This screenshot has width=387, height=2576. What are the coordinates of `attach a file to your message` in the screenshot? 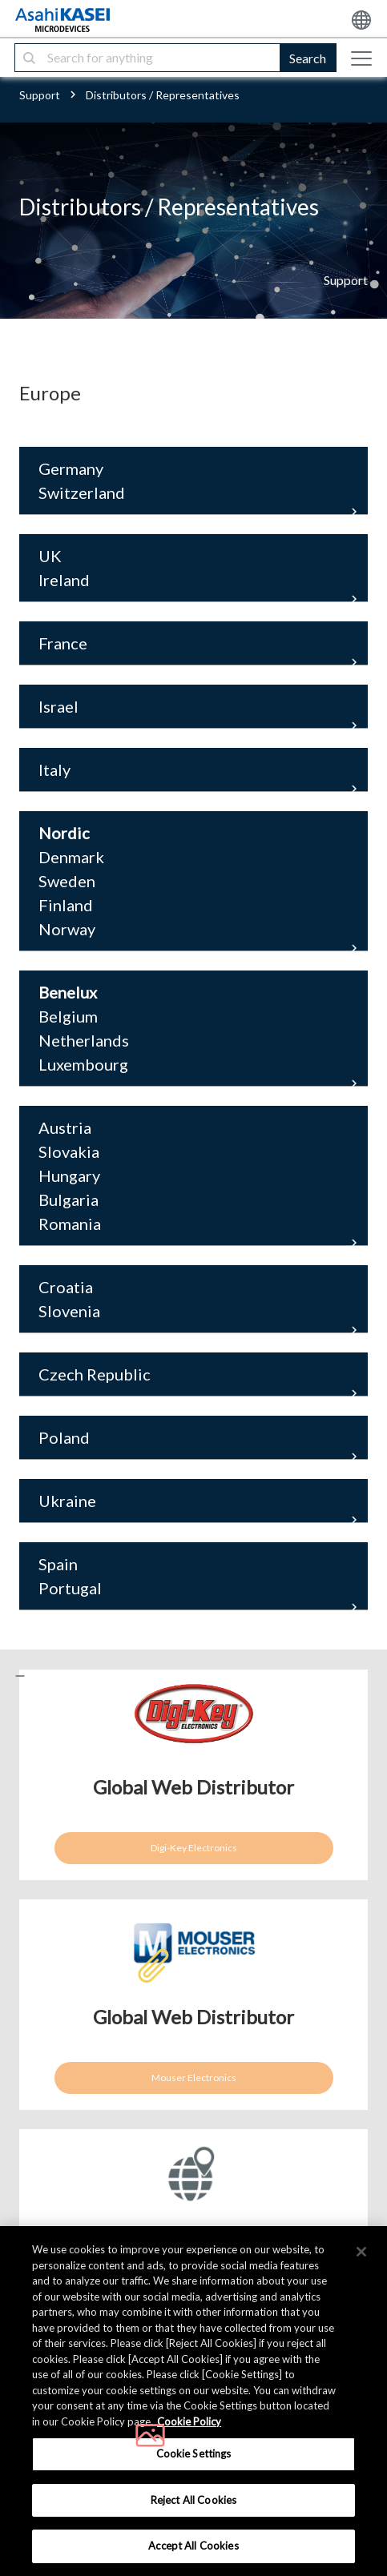 It's located at (154, 1966).